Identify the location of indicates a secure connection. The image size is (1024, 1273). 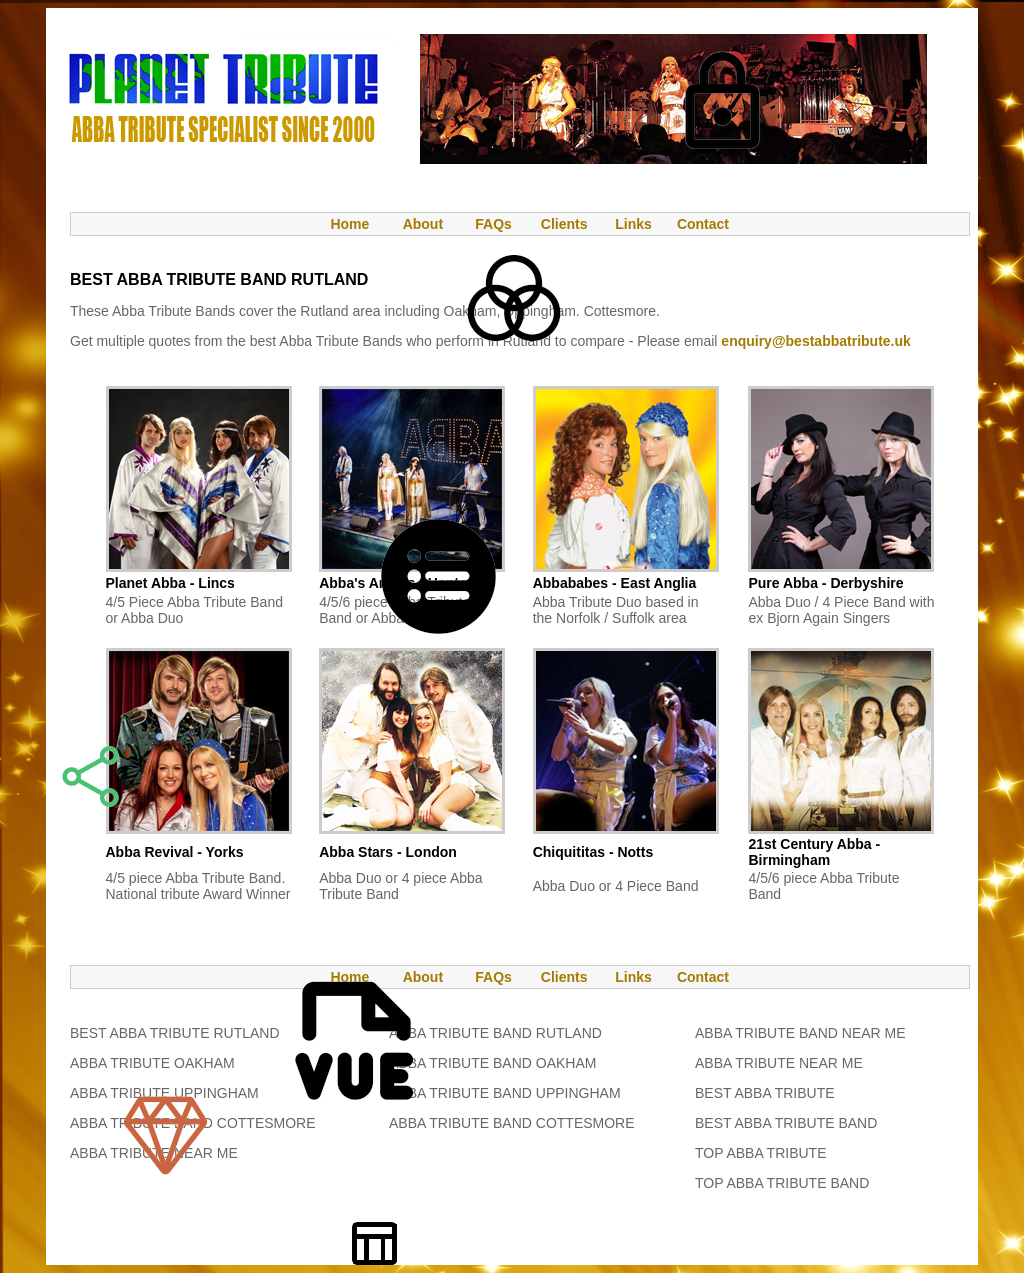
(722, 102).